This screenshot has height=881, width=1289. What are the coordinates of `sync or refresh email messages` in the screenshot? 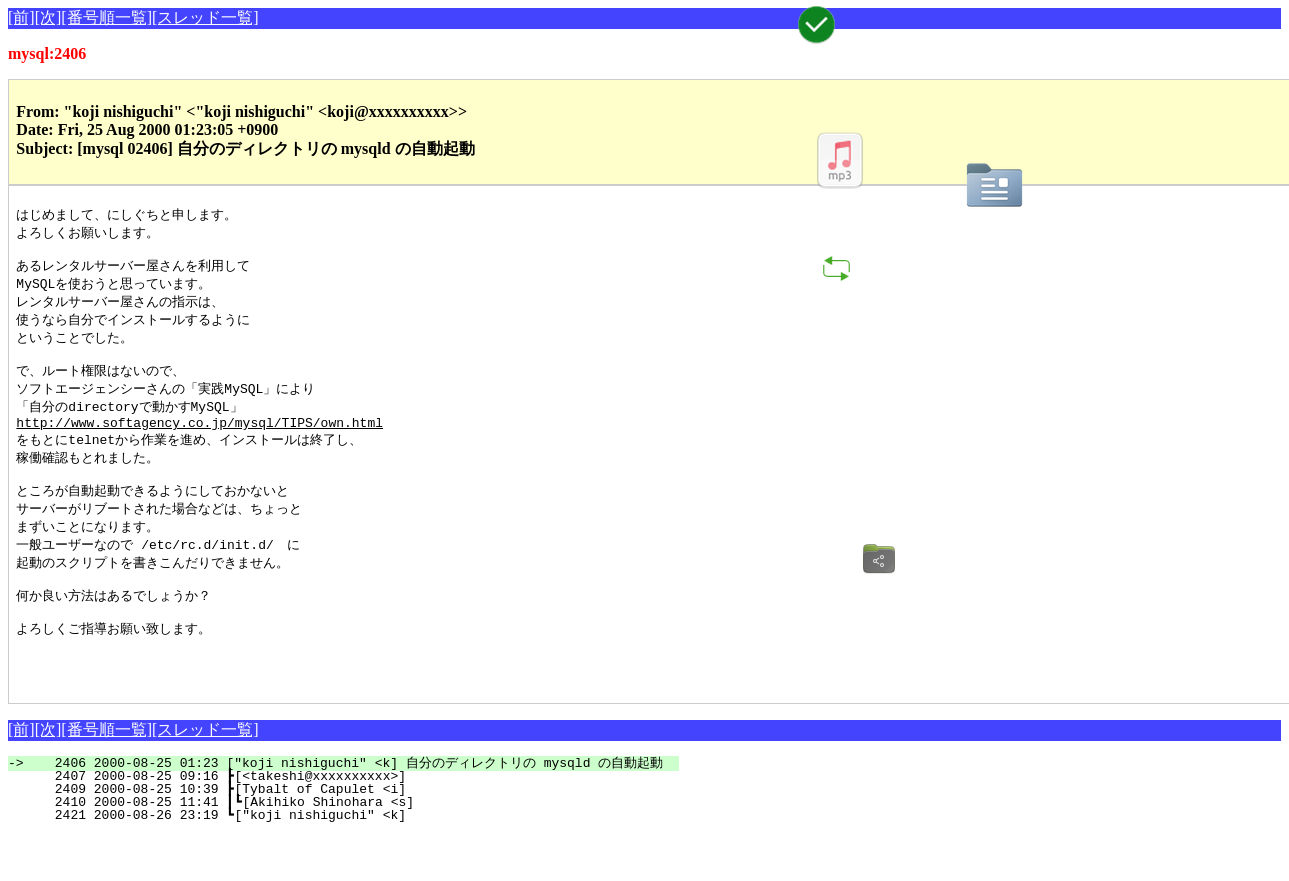 It's located at (836, 268).